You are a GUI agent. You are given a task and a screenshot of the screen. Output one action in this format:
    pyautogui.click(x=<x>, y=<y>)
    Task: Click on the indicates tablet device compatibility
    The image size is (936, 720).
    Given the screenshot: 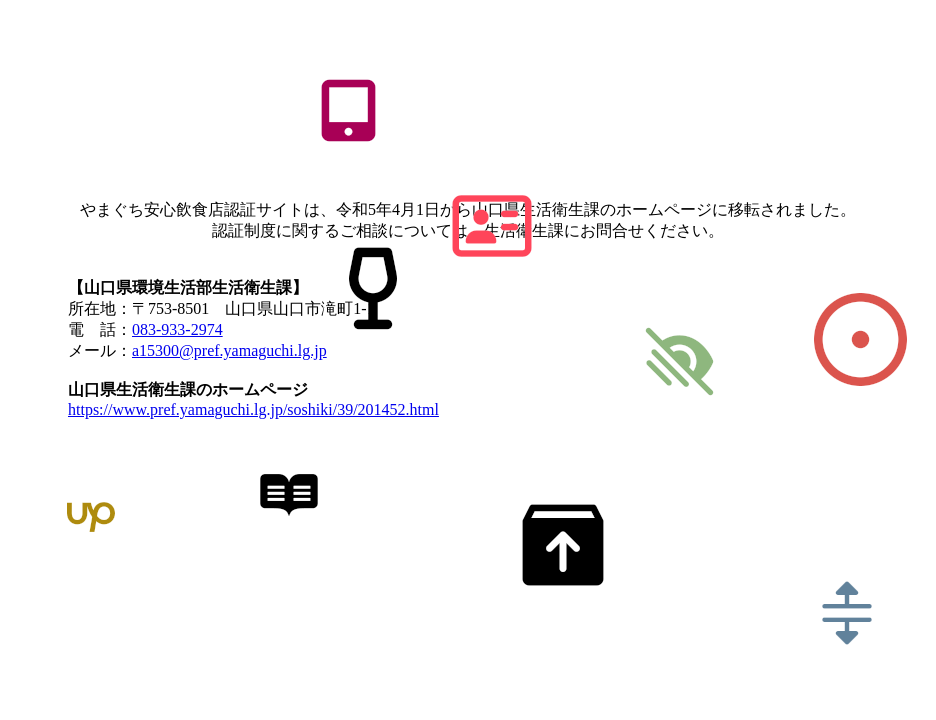 What is the action you would take?
    pyautogui.click(x=348, y=110)
    